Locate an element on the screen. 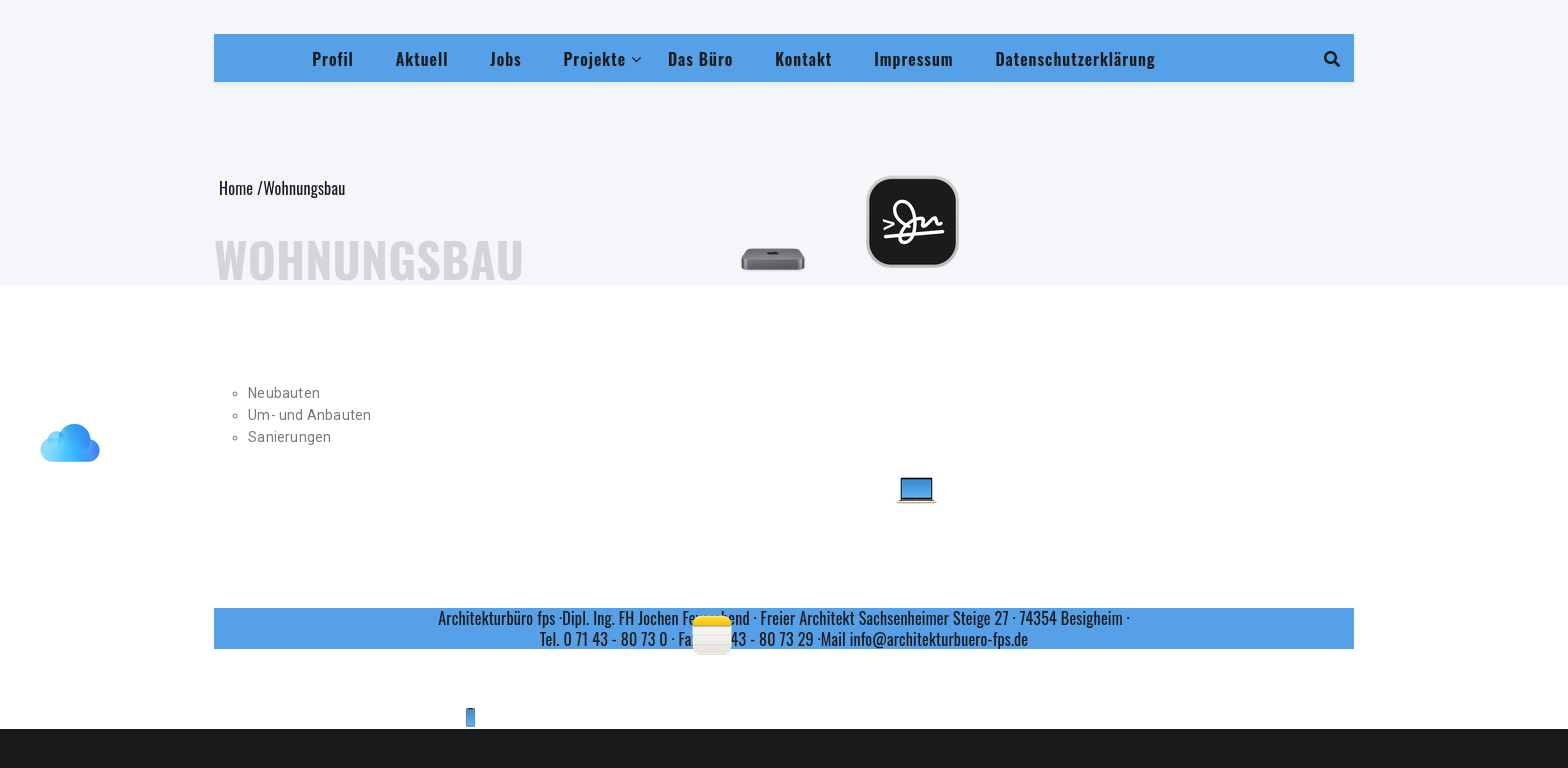 The height and width of the screenshot is (768, 1568). indicates a mac mini device in system preferences is located at coordinates (773, 259).